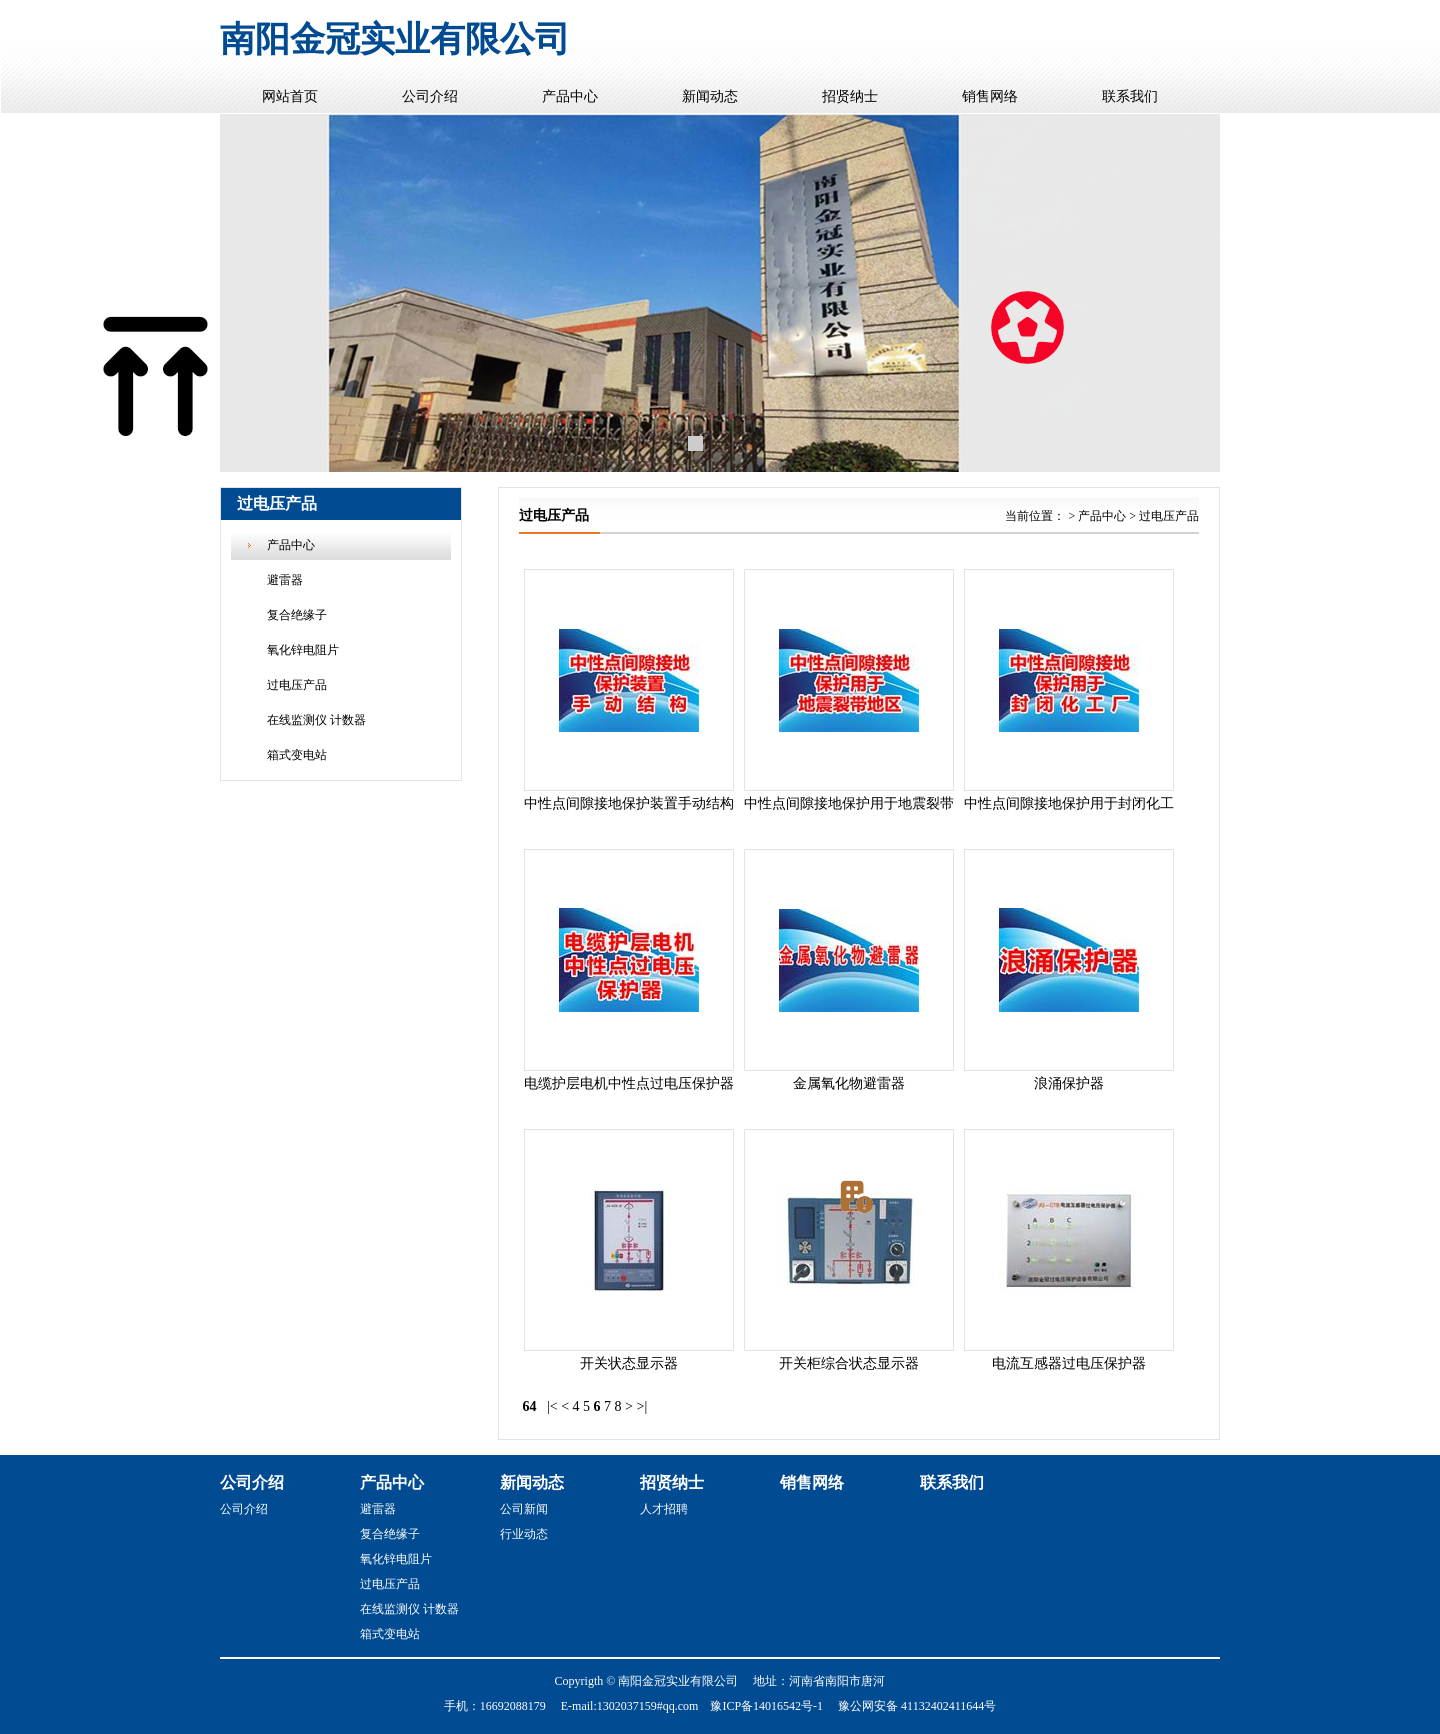 The width and height of the screenshot is (1440, 1734). I want to click on access sports or football-related content, so click(1027, 327).